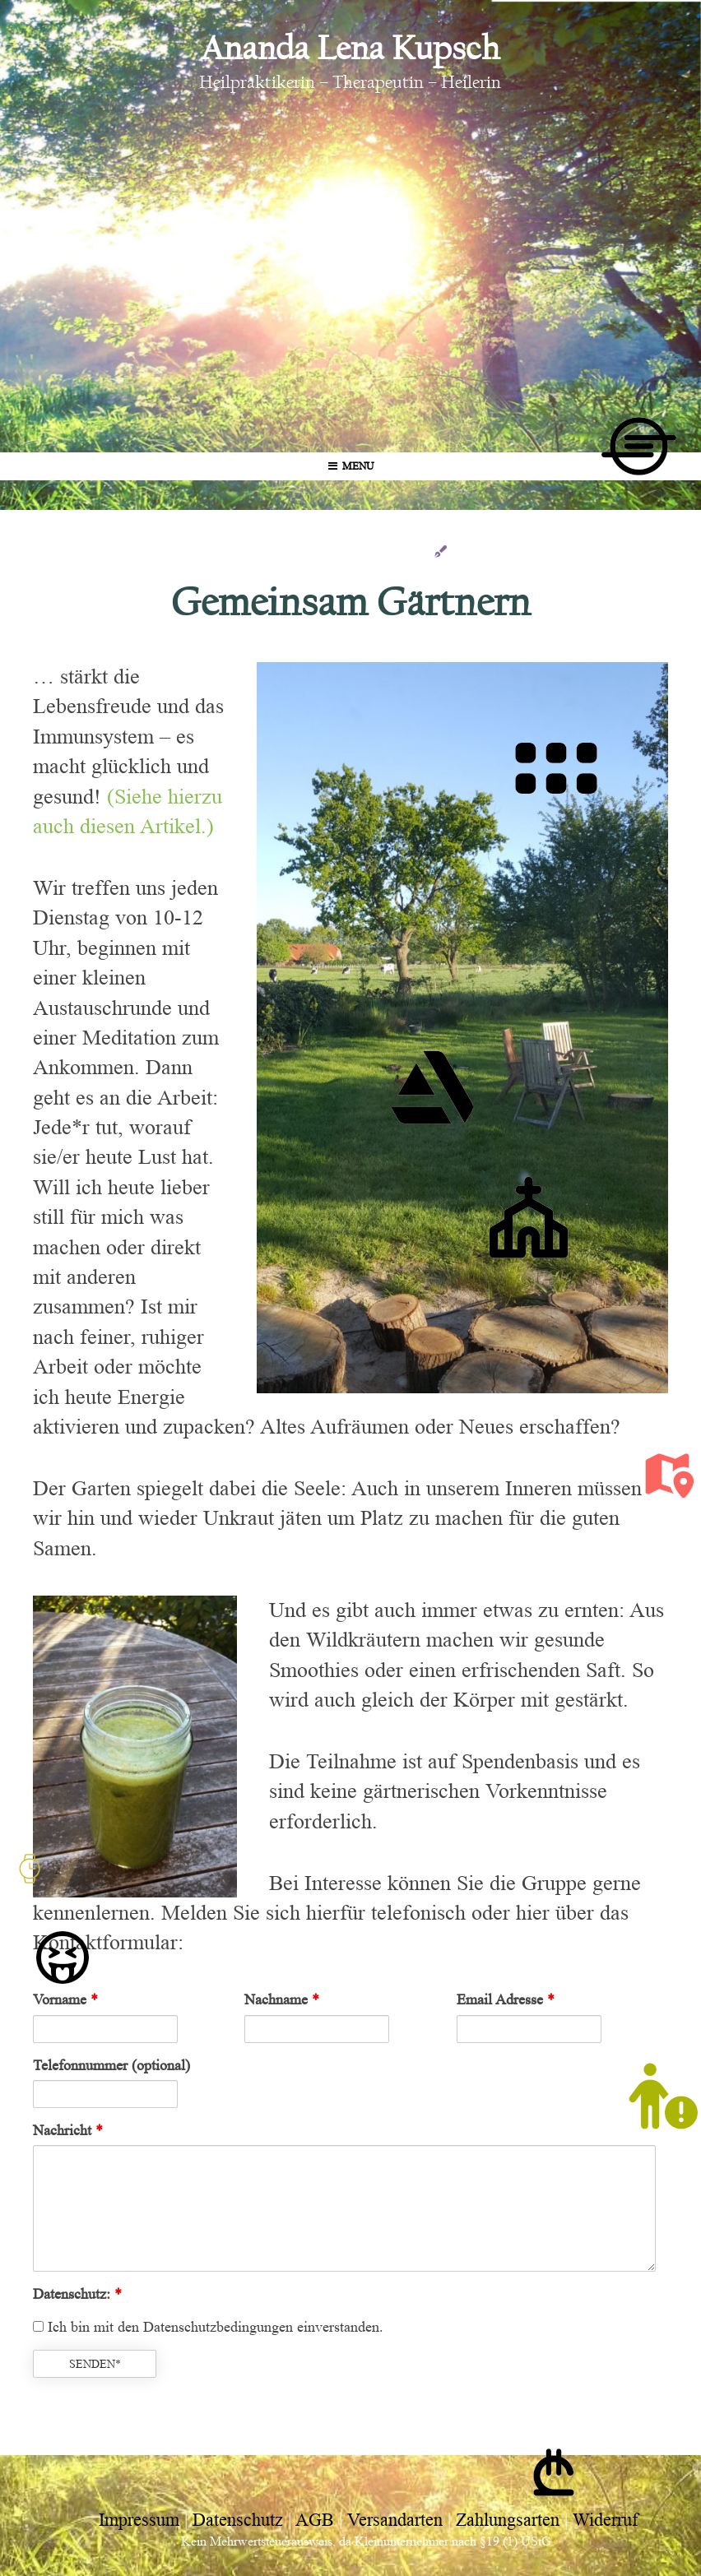  I want to click on compose or write new content, so click(440, 551).